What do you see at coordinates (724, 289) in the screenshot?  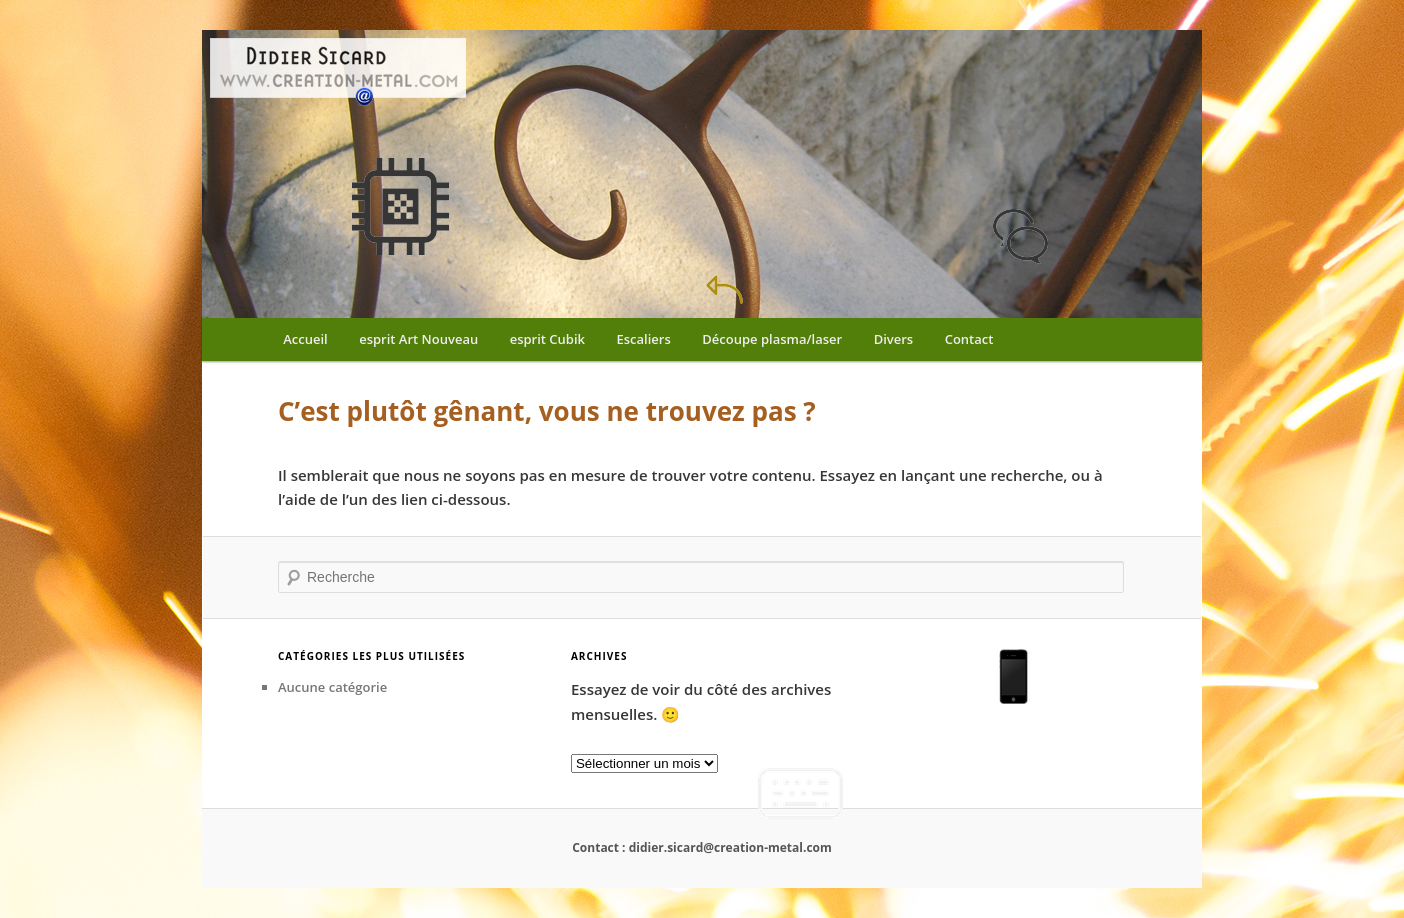 I see `reply to a message` at bounding box center [724, 289].